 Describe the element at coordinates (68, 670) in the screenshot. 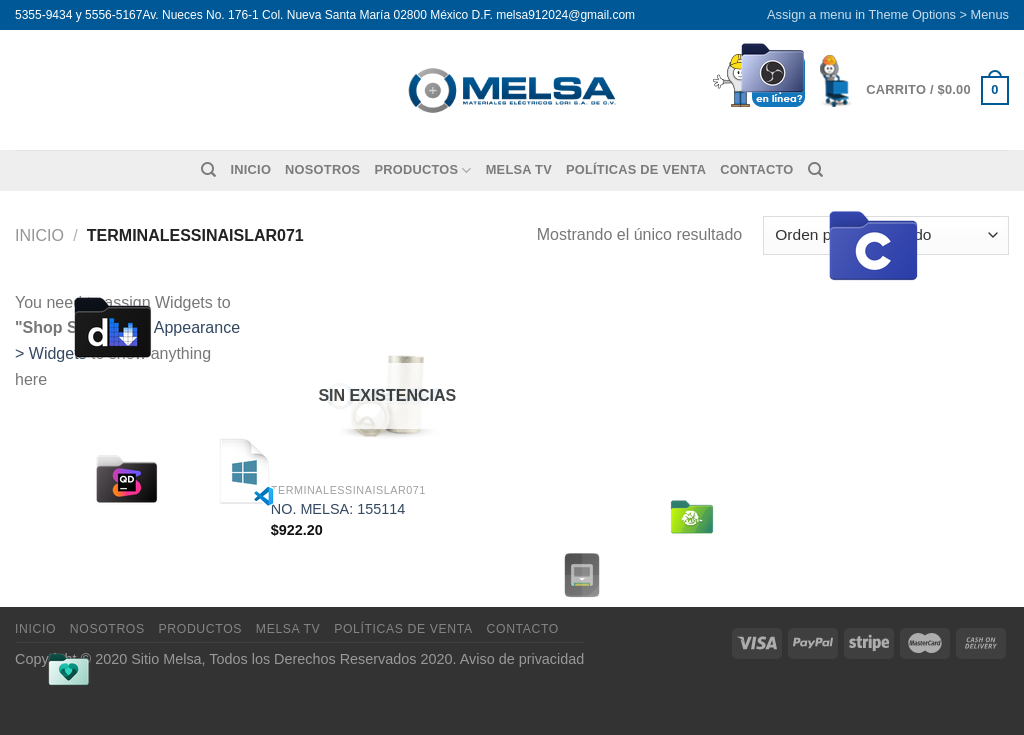

I see `open microsoft family safety folder` at that location.